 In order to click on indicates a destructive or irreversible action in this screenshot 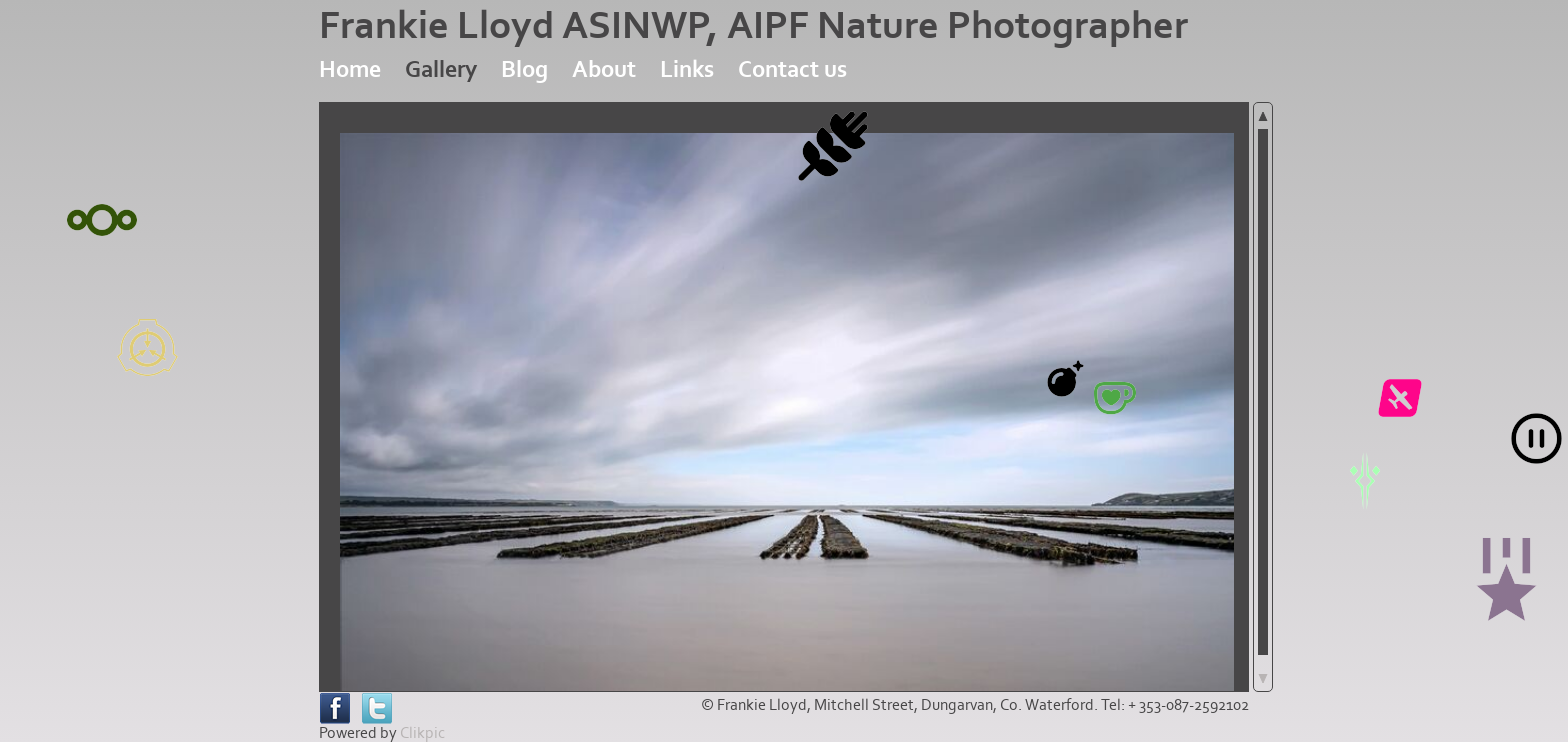, I will do `click(1065, 379)`.